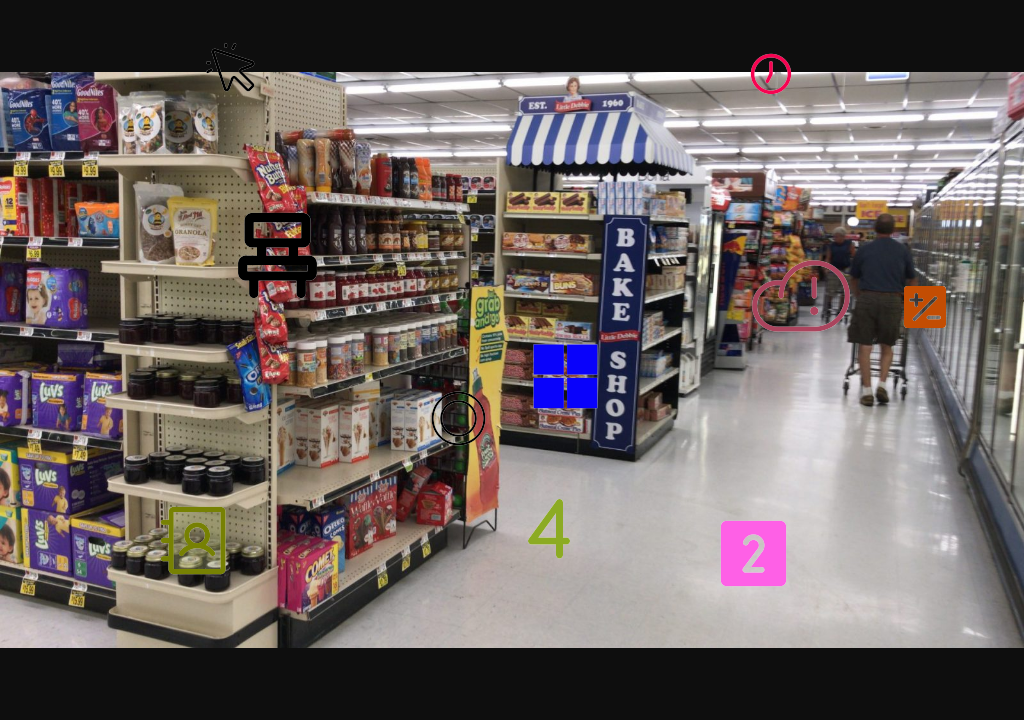 This screenshot has width=1024, height=720. I want to click on cloud storage warning or issue detected, so click(801, 296).